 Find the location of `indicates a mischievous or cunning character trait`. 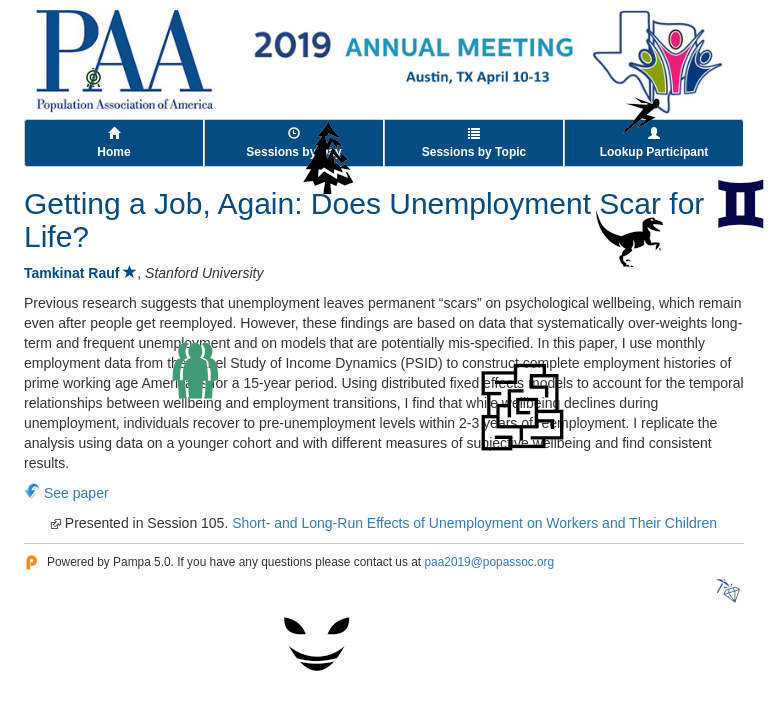

indicates a mischievous or cunning character trait is located at coordinates (316, 642).